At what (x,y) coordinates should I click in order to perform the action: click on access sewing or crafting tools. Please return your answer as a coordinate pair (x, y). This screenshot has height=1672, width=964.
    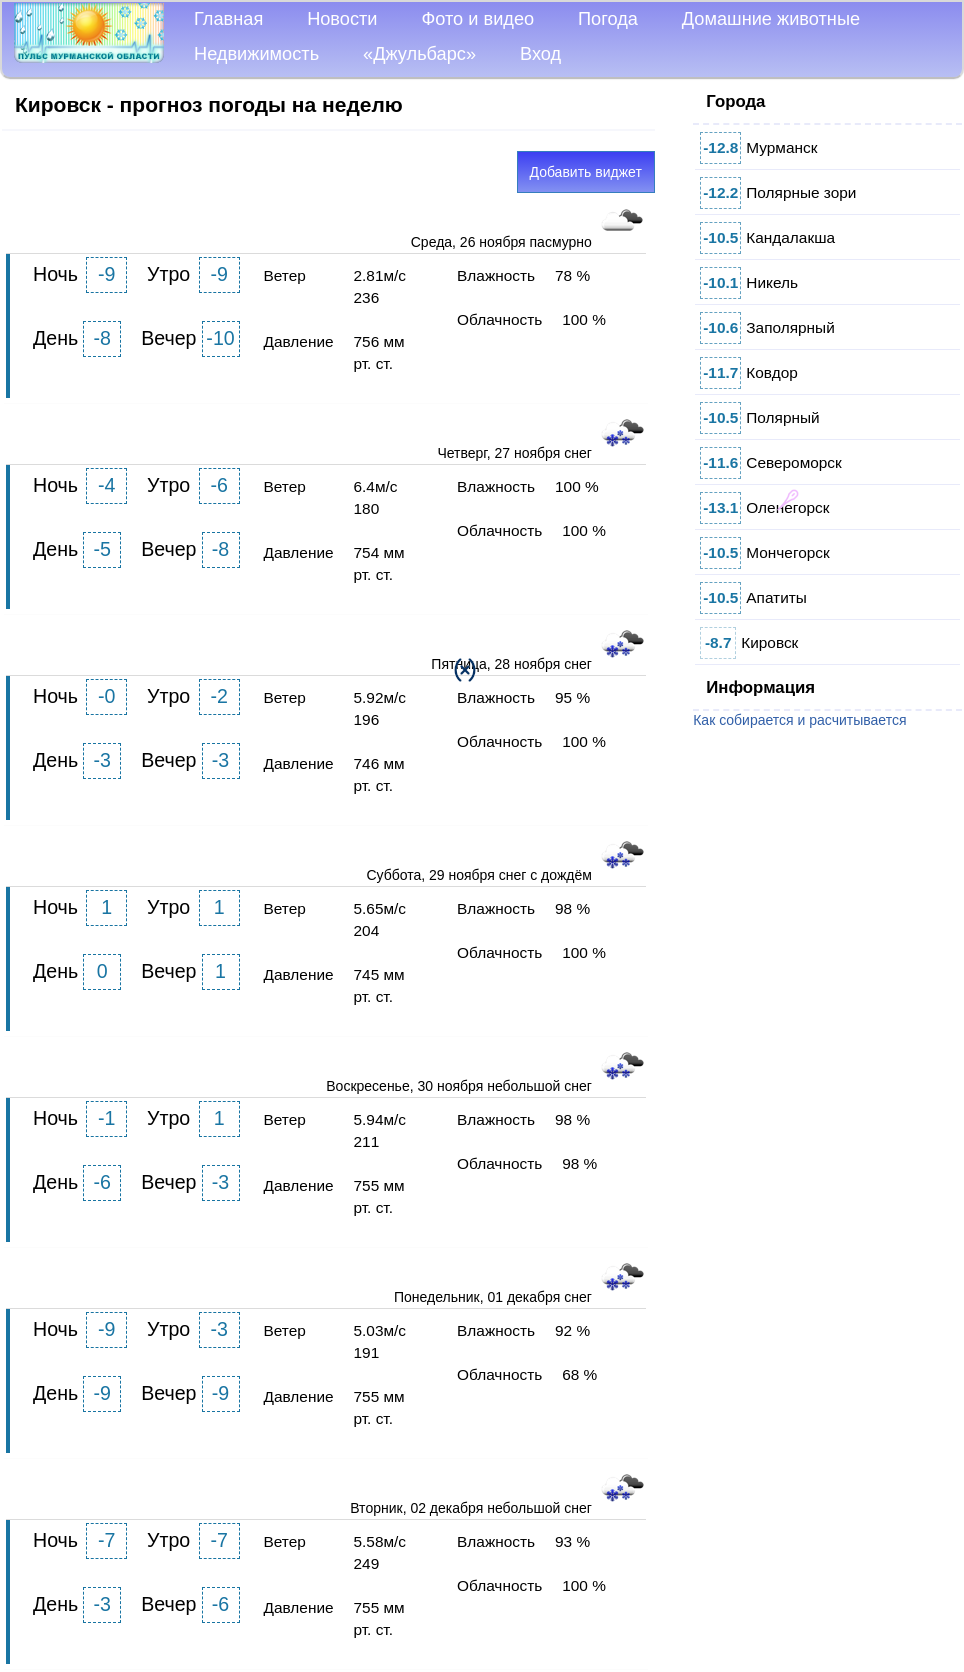
    Looking at the image, I should click on (788, 500).